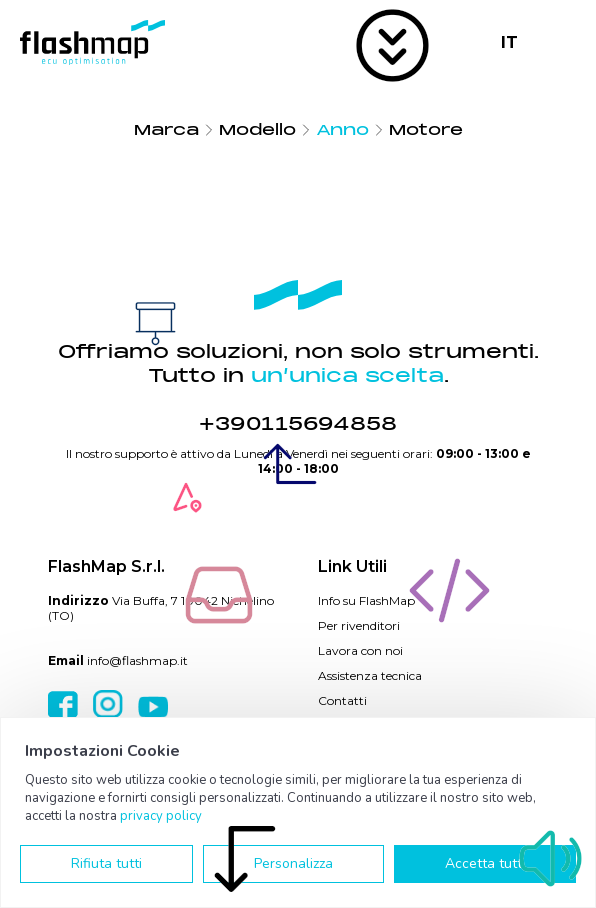  Describe the element at coordinates (550, 858) in the screenshot. I see `adjust volume or sound settings` at that location.